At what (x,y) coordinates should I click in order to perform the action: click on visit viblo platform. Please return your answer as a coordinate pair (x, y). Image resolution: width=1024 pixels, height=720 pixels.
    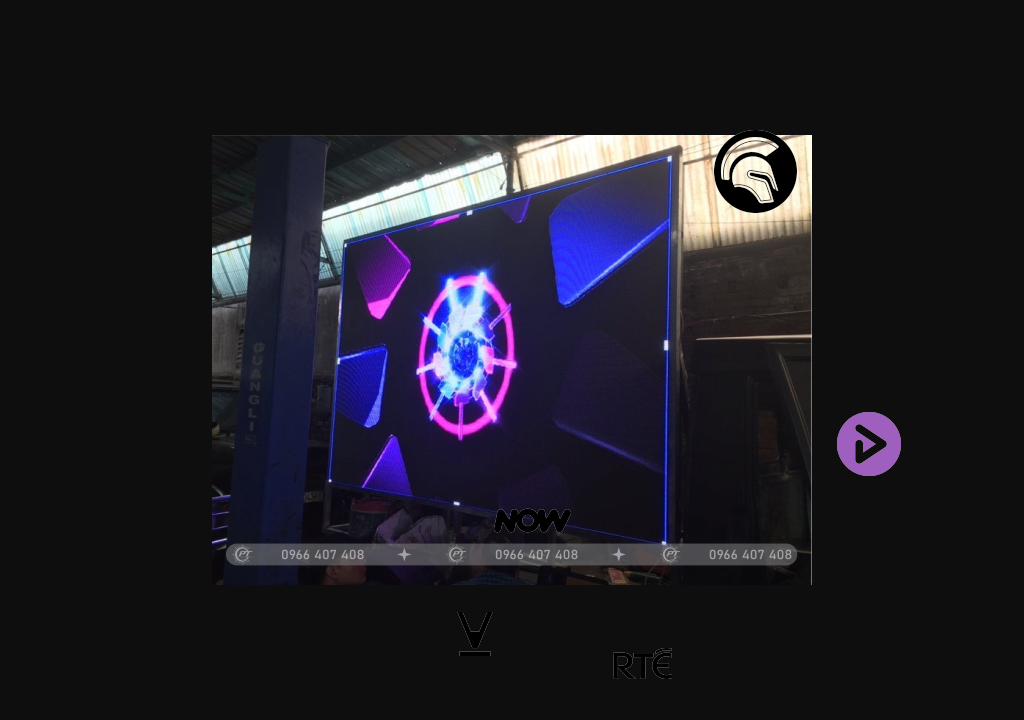
    Looking at the image, I should click on (475, 634).